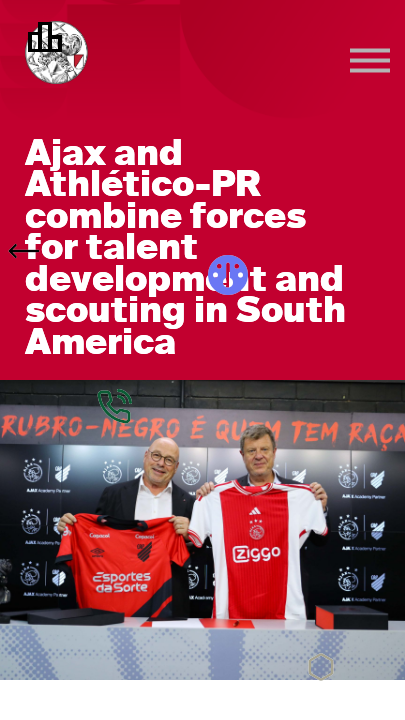  I want to click on make a phone call, so click(114, 407).